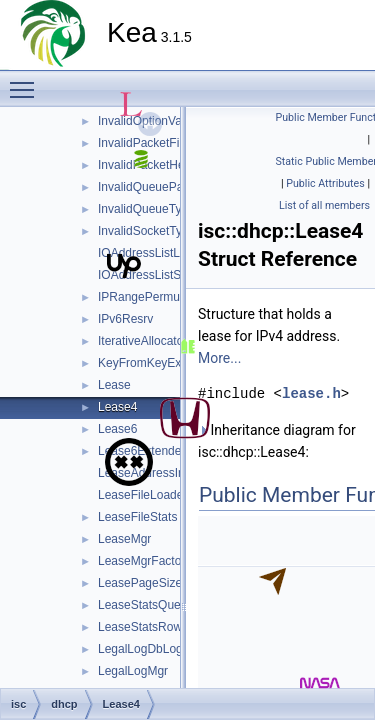 This screenshot has height=720, width=375. Describe the element at coordinates (320, 683) in the screenshot. I see `NASA official app or website link` at that location.